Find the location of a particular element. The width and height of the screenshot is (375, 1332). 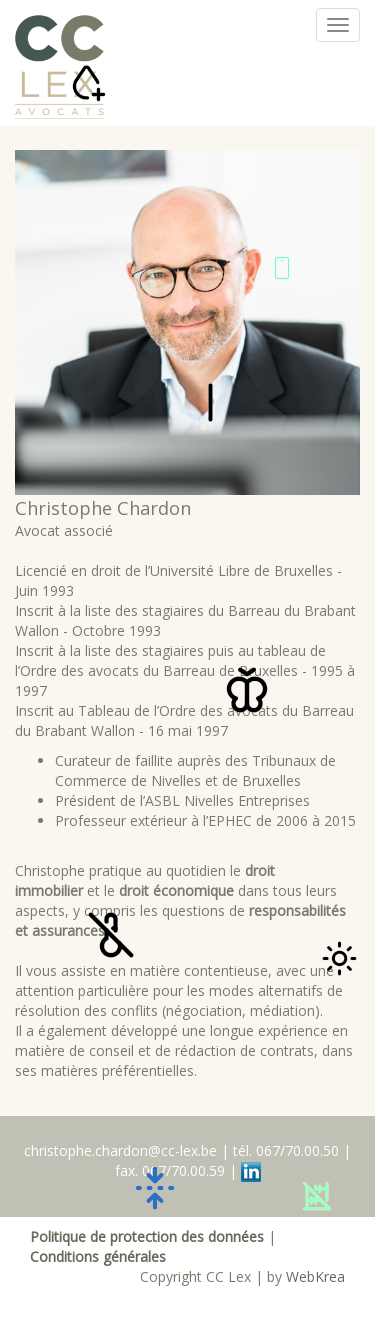

access device camera through mobile is located at coordinates (282, 268).